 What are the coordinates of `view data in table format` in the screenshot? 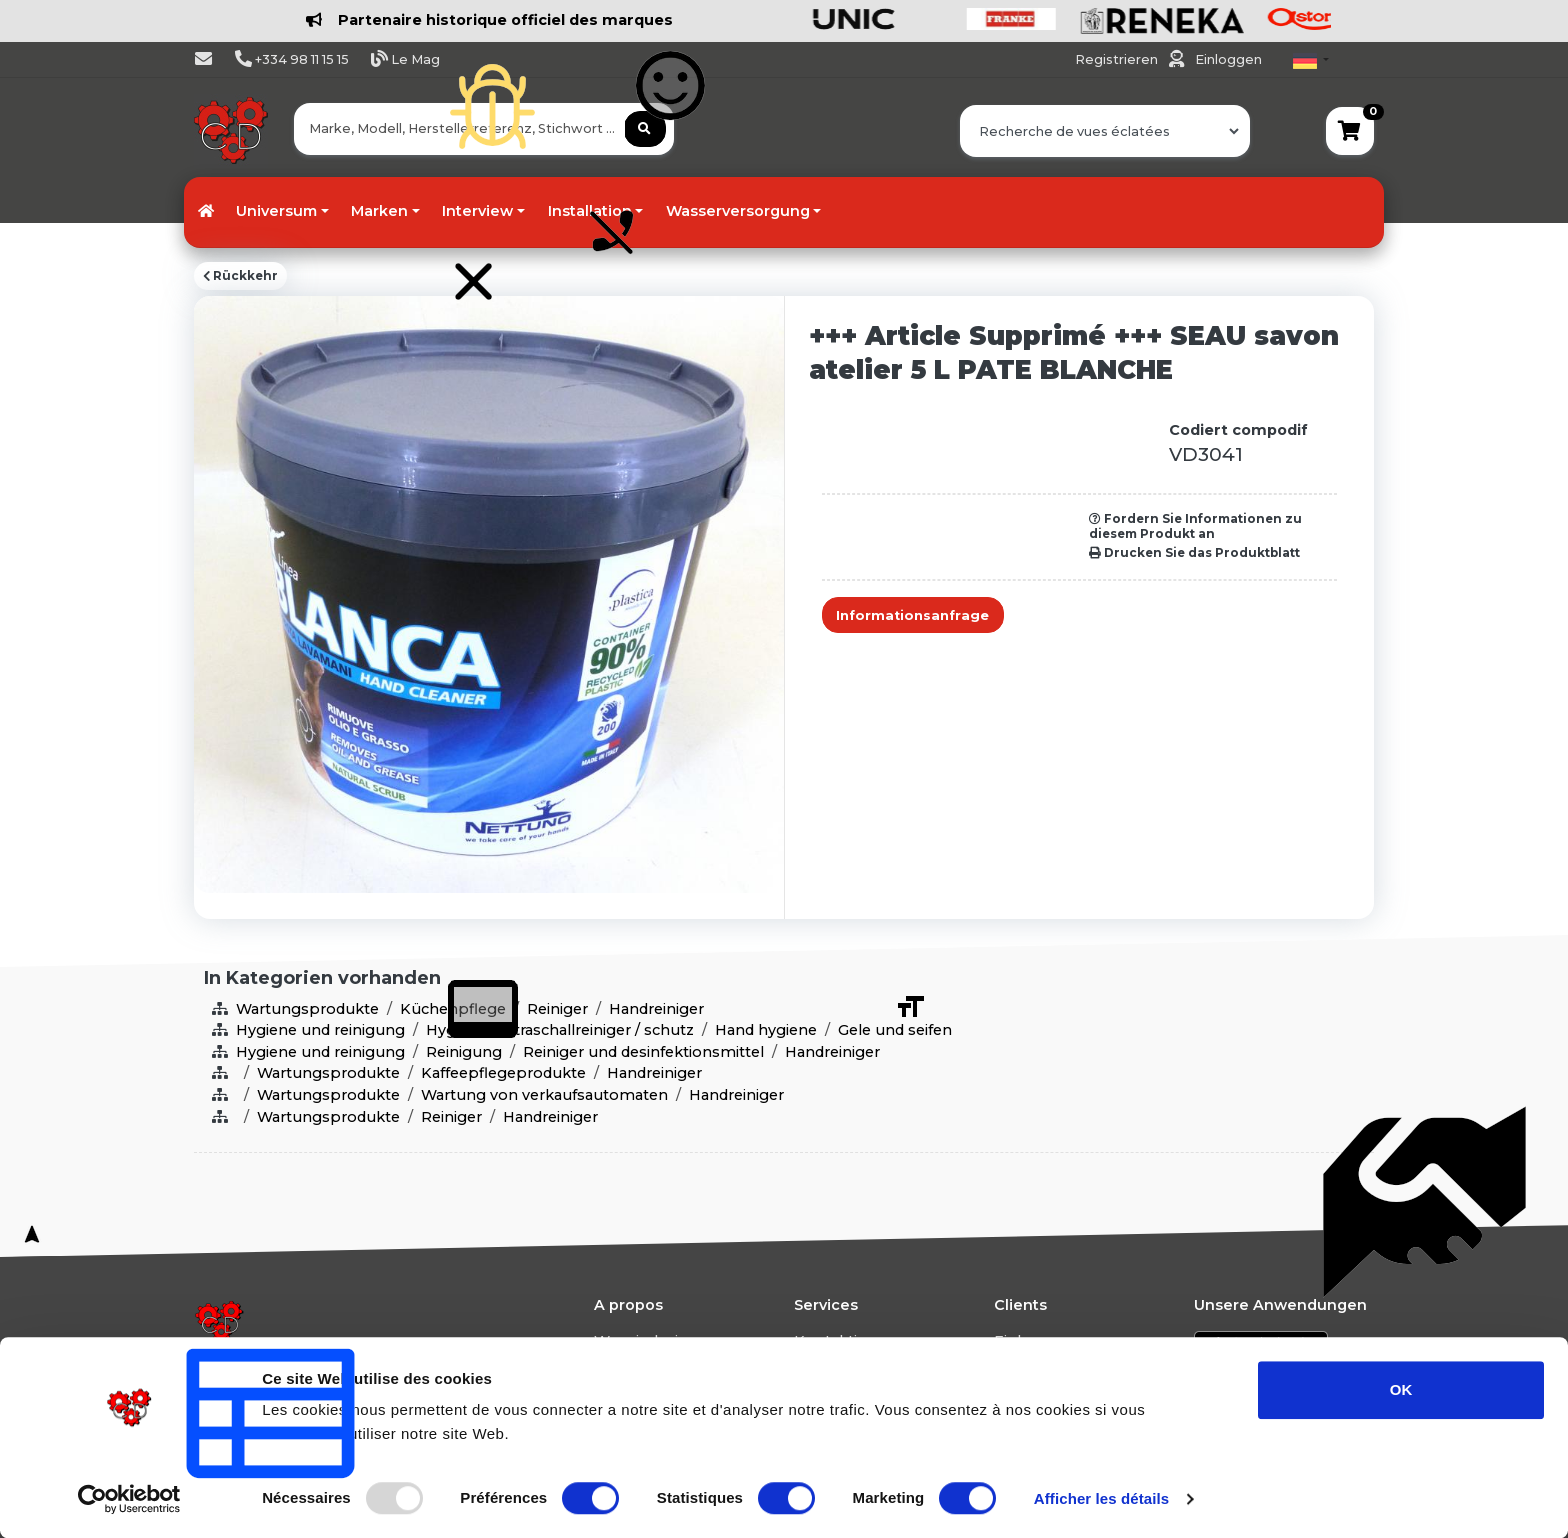 It's located at (270, 1413).